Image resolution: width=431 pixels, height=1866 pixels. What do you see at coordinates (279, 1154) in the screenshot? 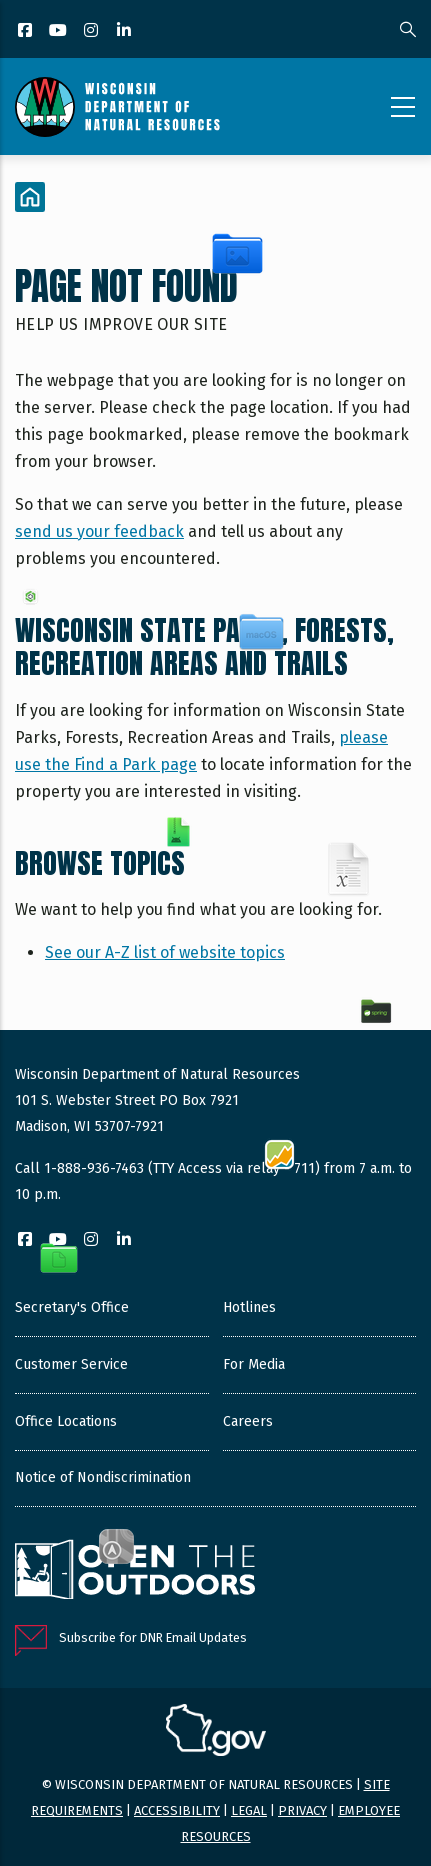
I see `open portfolio performance app` at bounding box center [279, 1154].